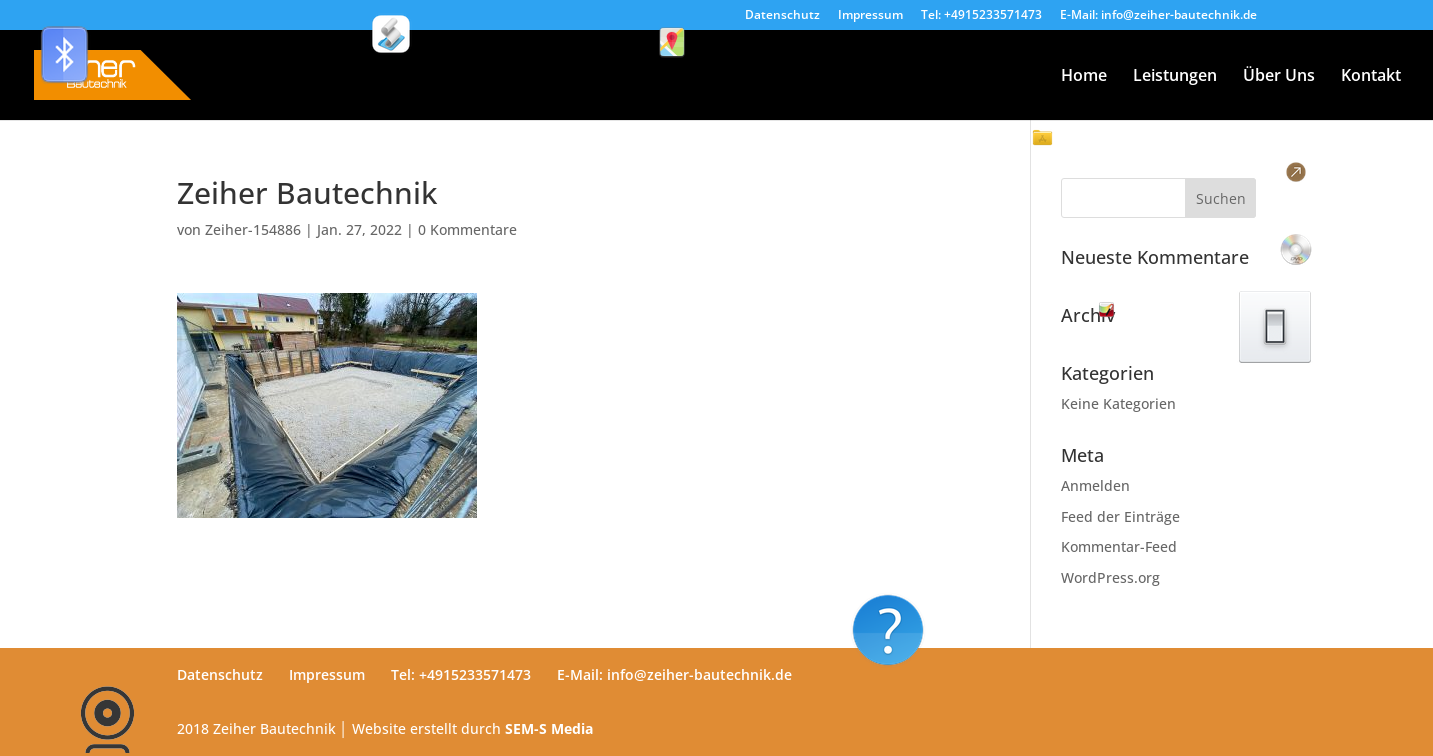  Describe the element at coordinates (1275, 327) in the screenshot. I see `access general system settings` at that location.